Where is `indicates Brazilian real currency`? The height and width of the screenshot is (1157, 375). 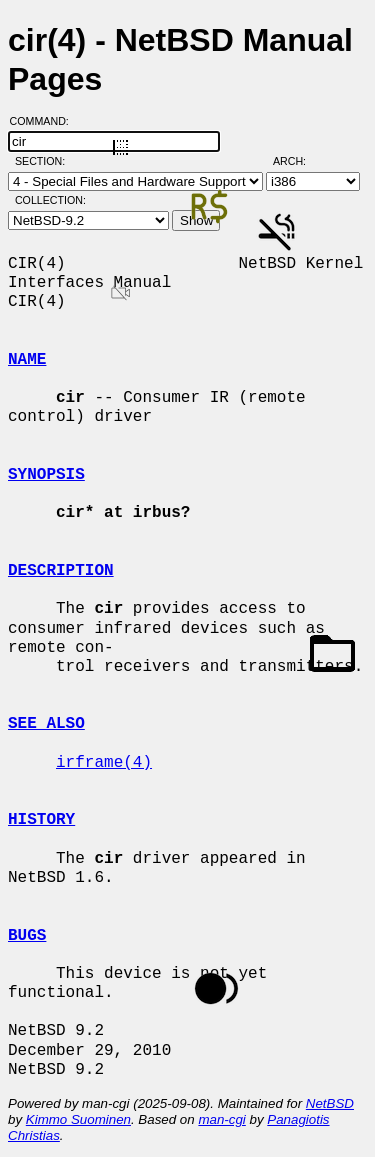 indicates Brazilian real currency is located at coordinates (208, 206).